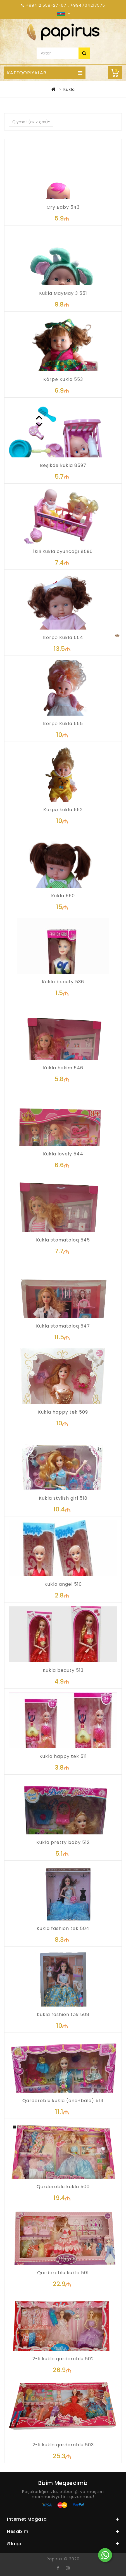 The width and height of the screenshot is (126, 2576). I want to click on expand or collapse a dropdown menu, so click(39, 421).